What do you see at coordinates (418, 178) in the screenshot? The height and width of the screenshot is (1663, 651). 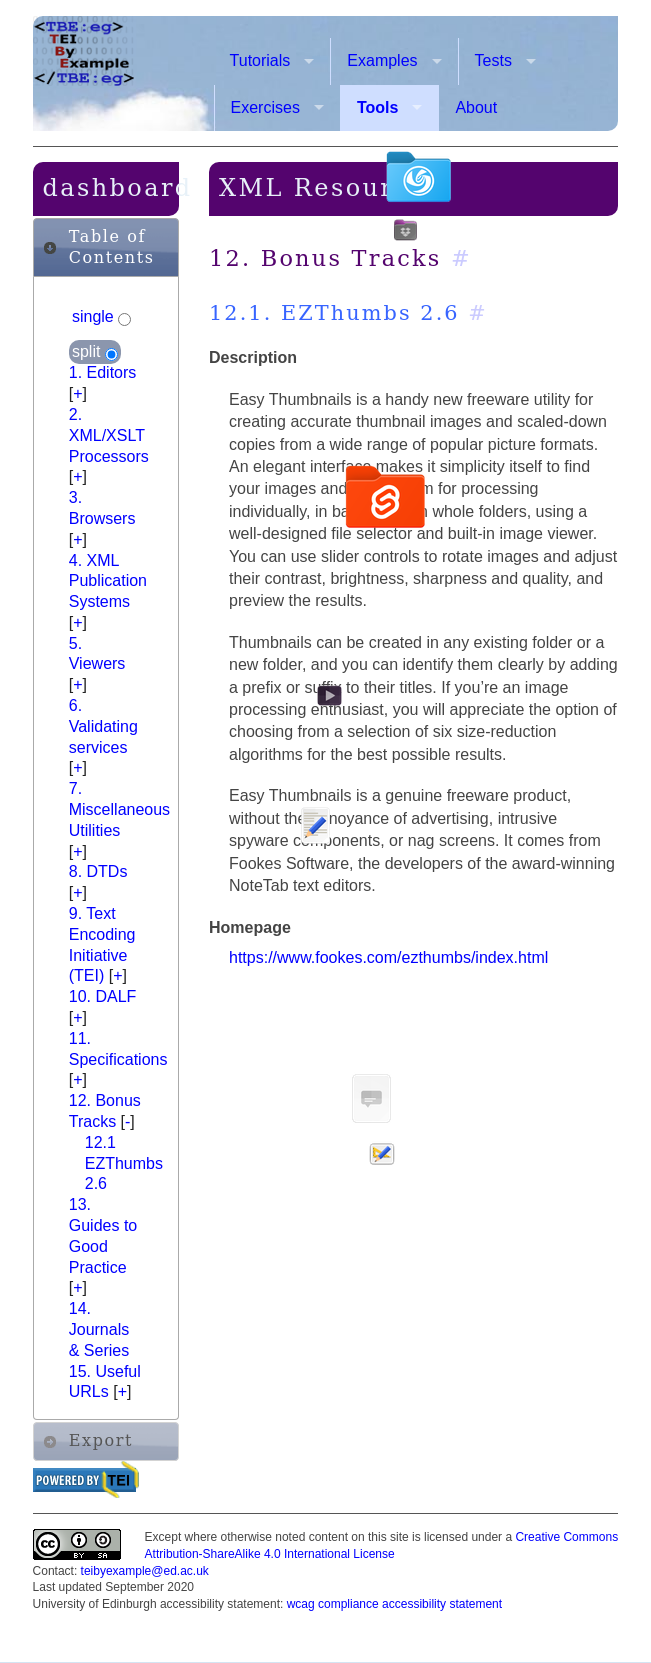 I see `open deepin OS system folder` at bounding box center [418, 178].